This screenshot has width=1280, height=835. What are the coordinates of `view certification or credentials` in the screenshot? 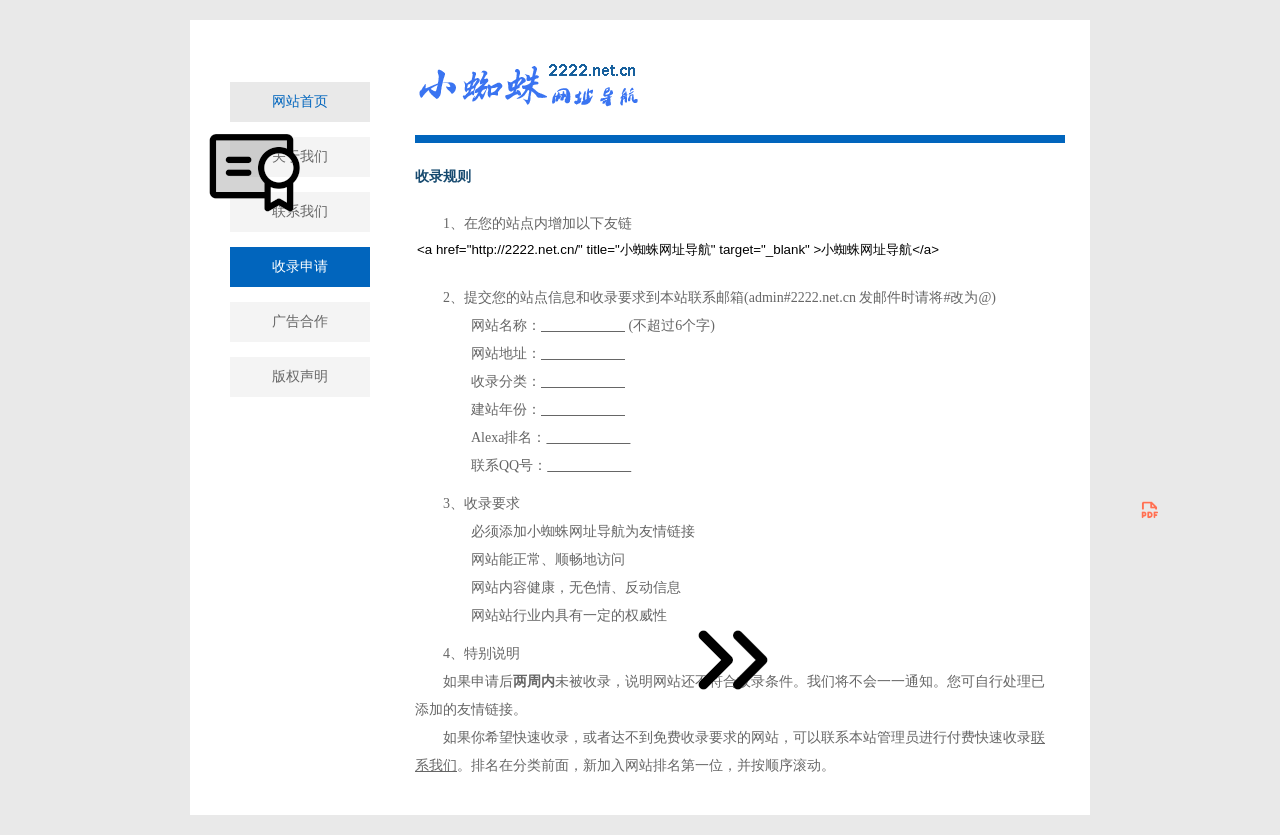 It's located at (251, 169).